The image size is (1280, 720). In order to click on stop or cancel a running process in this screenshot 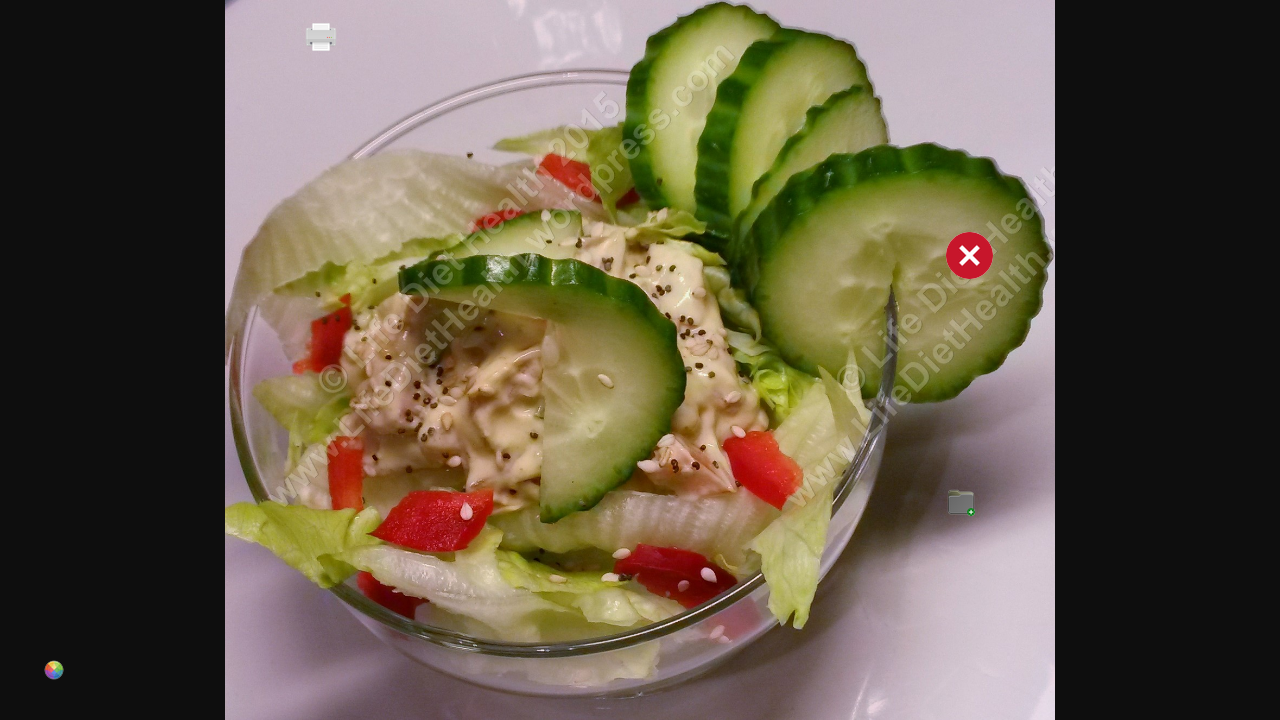, I will do `click(969, 255)`.